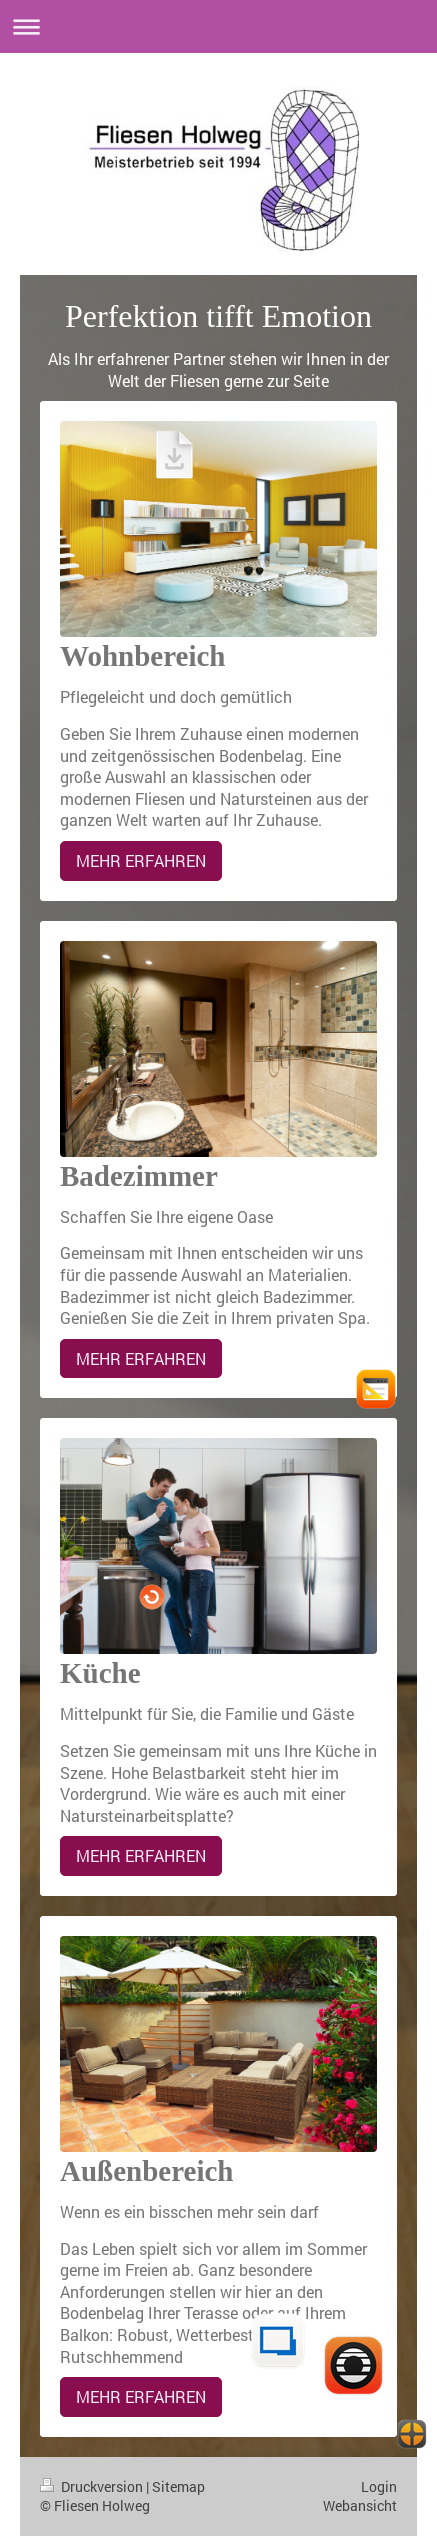 This screenshot has width=437, height=2536. I want to click on download or install a text-based configuration file, so click(174, 455).